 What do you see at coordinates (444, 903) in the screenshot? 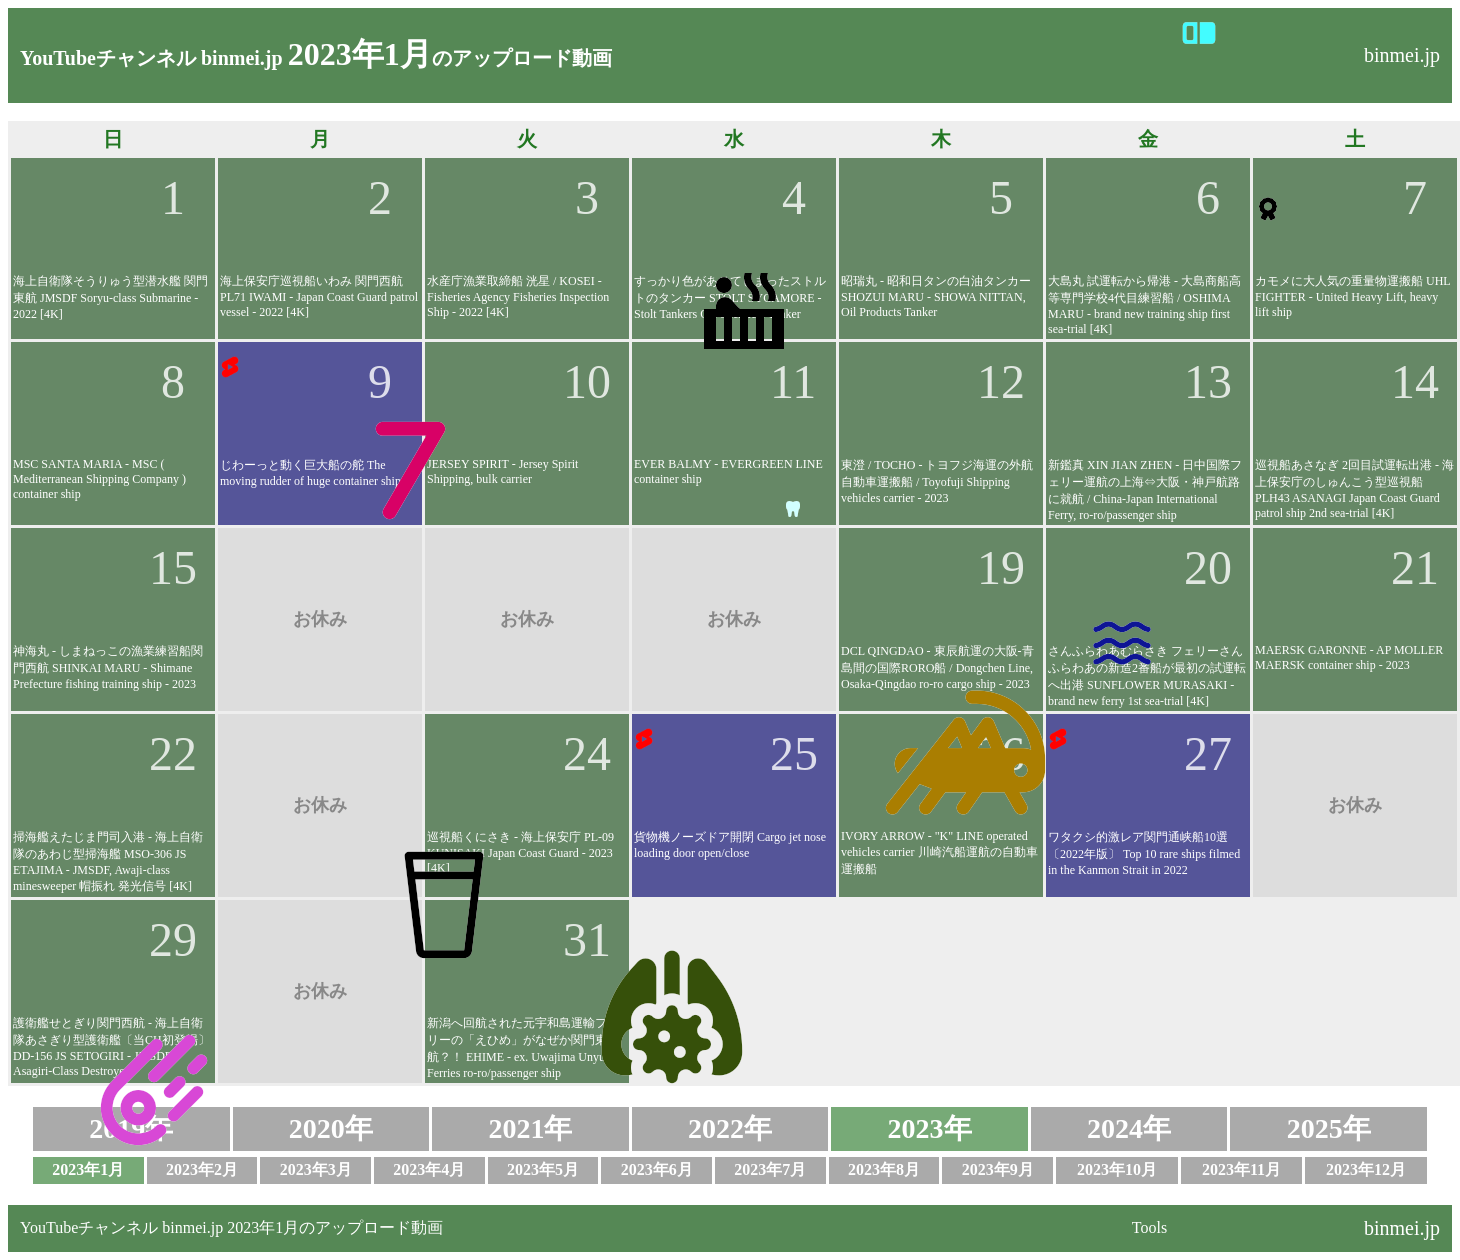
I see `view nearby bars or pubs` at bounding box center [444, 903].